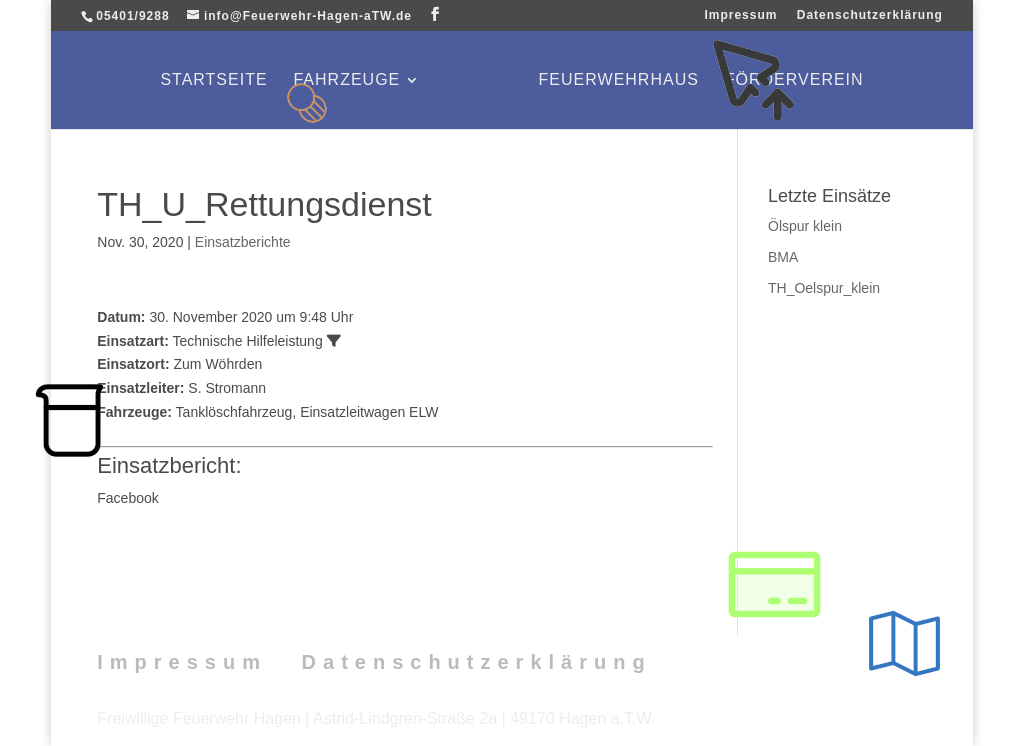 This screenshot has width=1024, height=746. What do you see at coordinates (774, 584) in the screenshot?
I see `manage payment methods` at bounding box center [774, 584].